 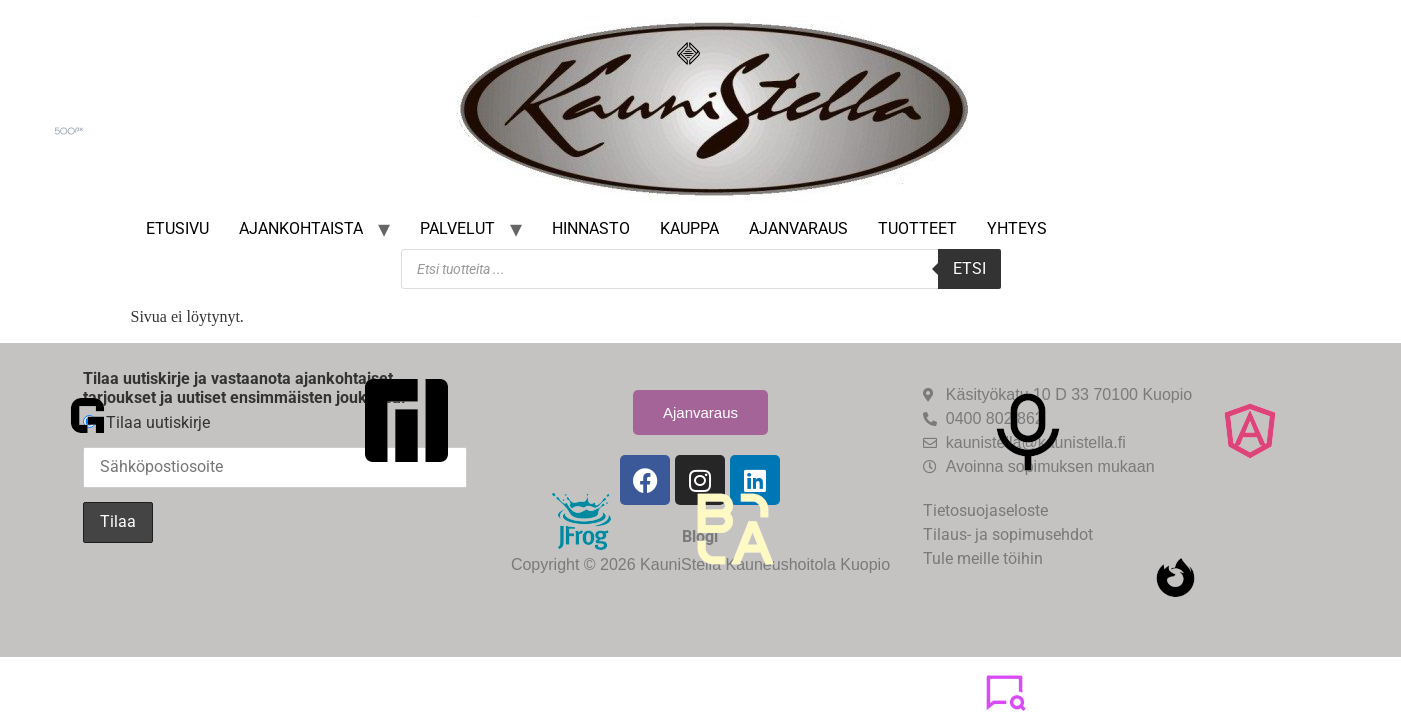 What do you see at coordinates (1028, 432) in the screenshot?
I see `tap to start voice recording` at bounding box center [1028, 432].